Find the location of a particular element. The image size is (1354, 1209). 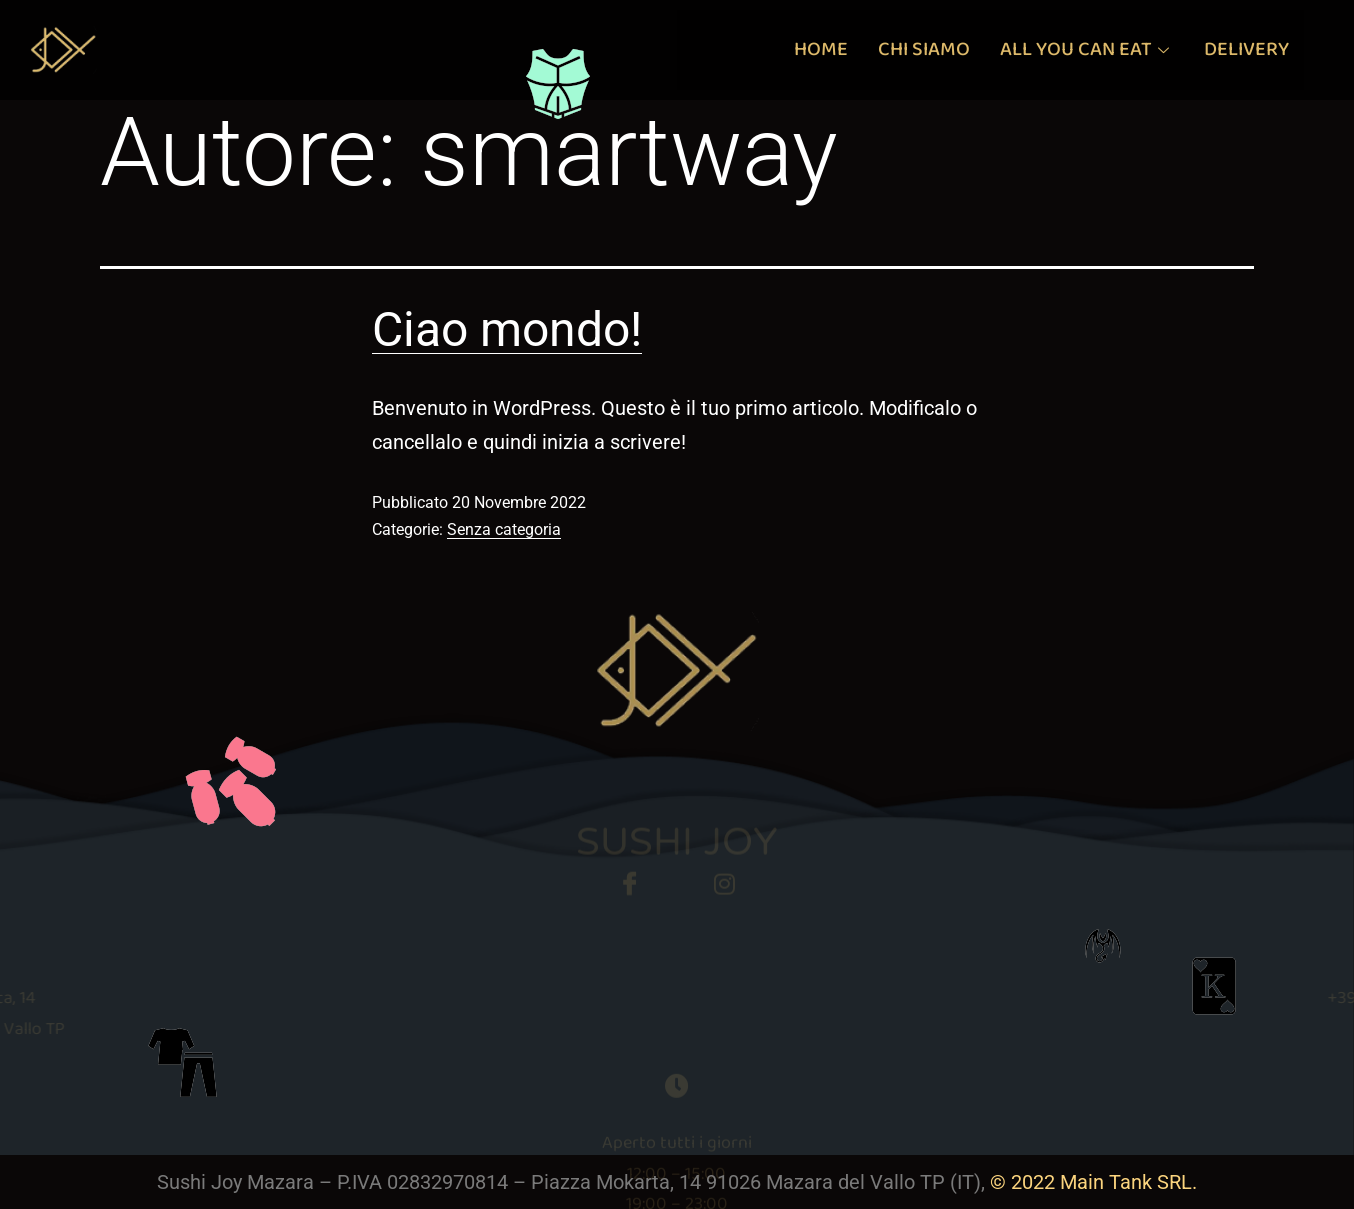

initiate an airstrike or bombing attack in-game is located at coordinates (230, 781).